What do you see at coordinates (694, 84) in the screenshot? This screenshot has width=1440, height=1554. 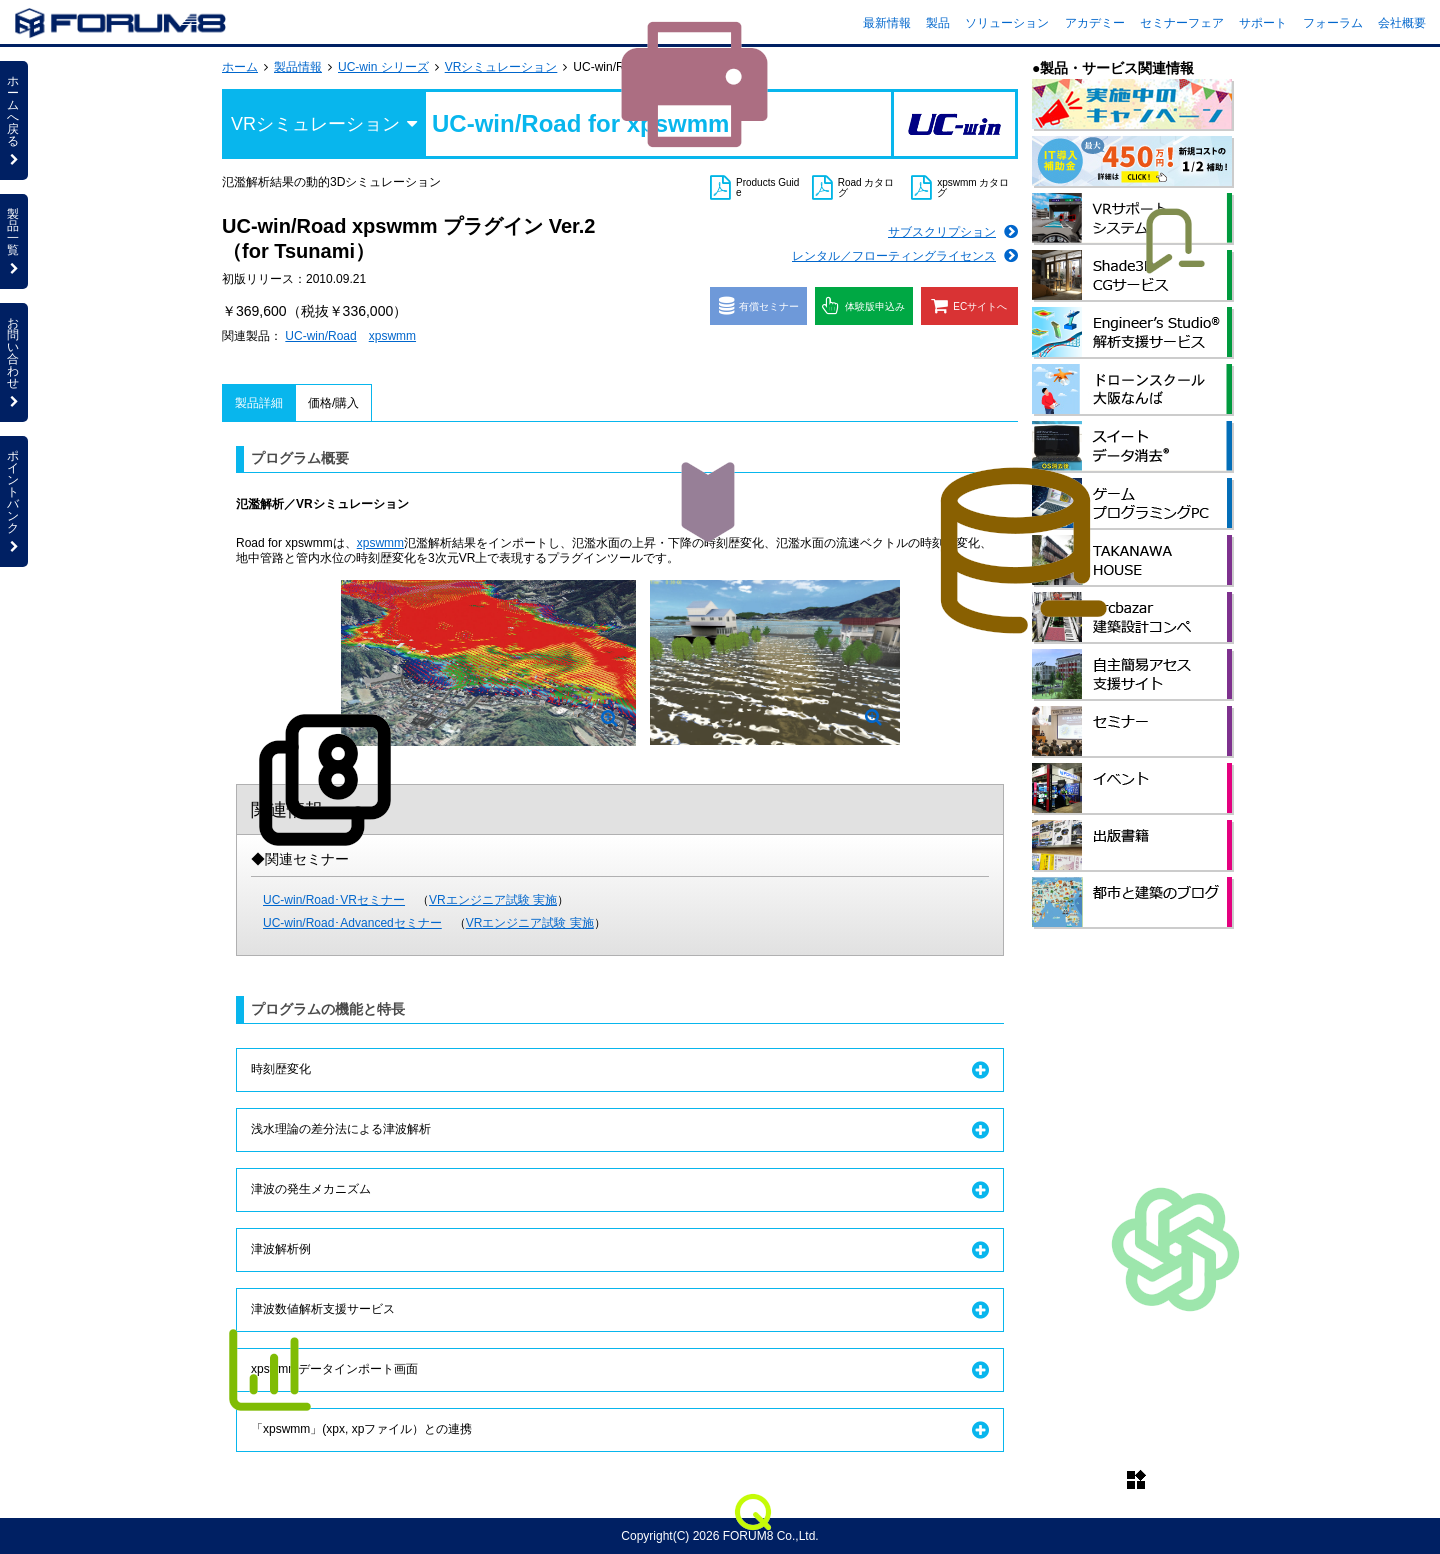 I see `print the current document` at bounding box center [694, 84].